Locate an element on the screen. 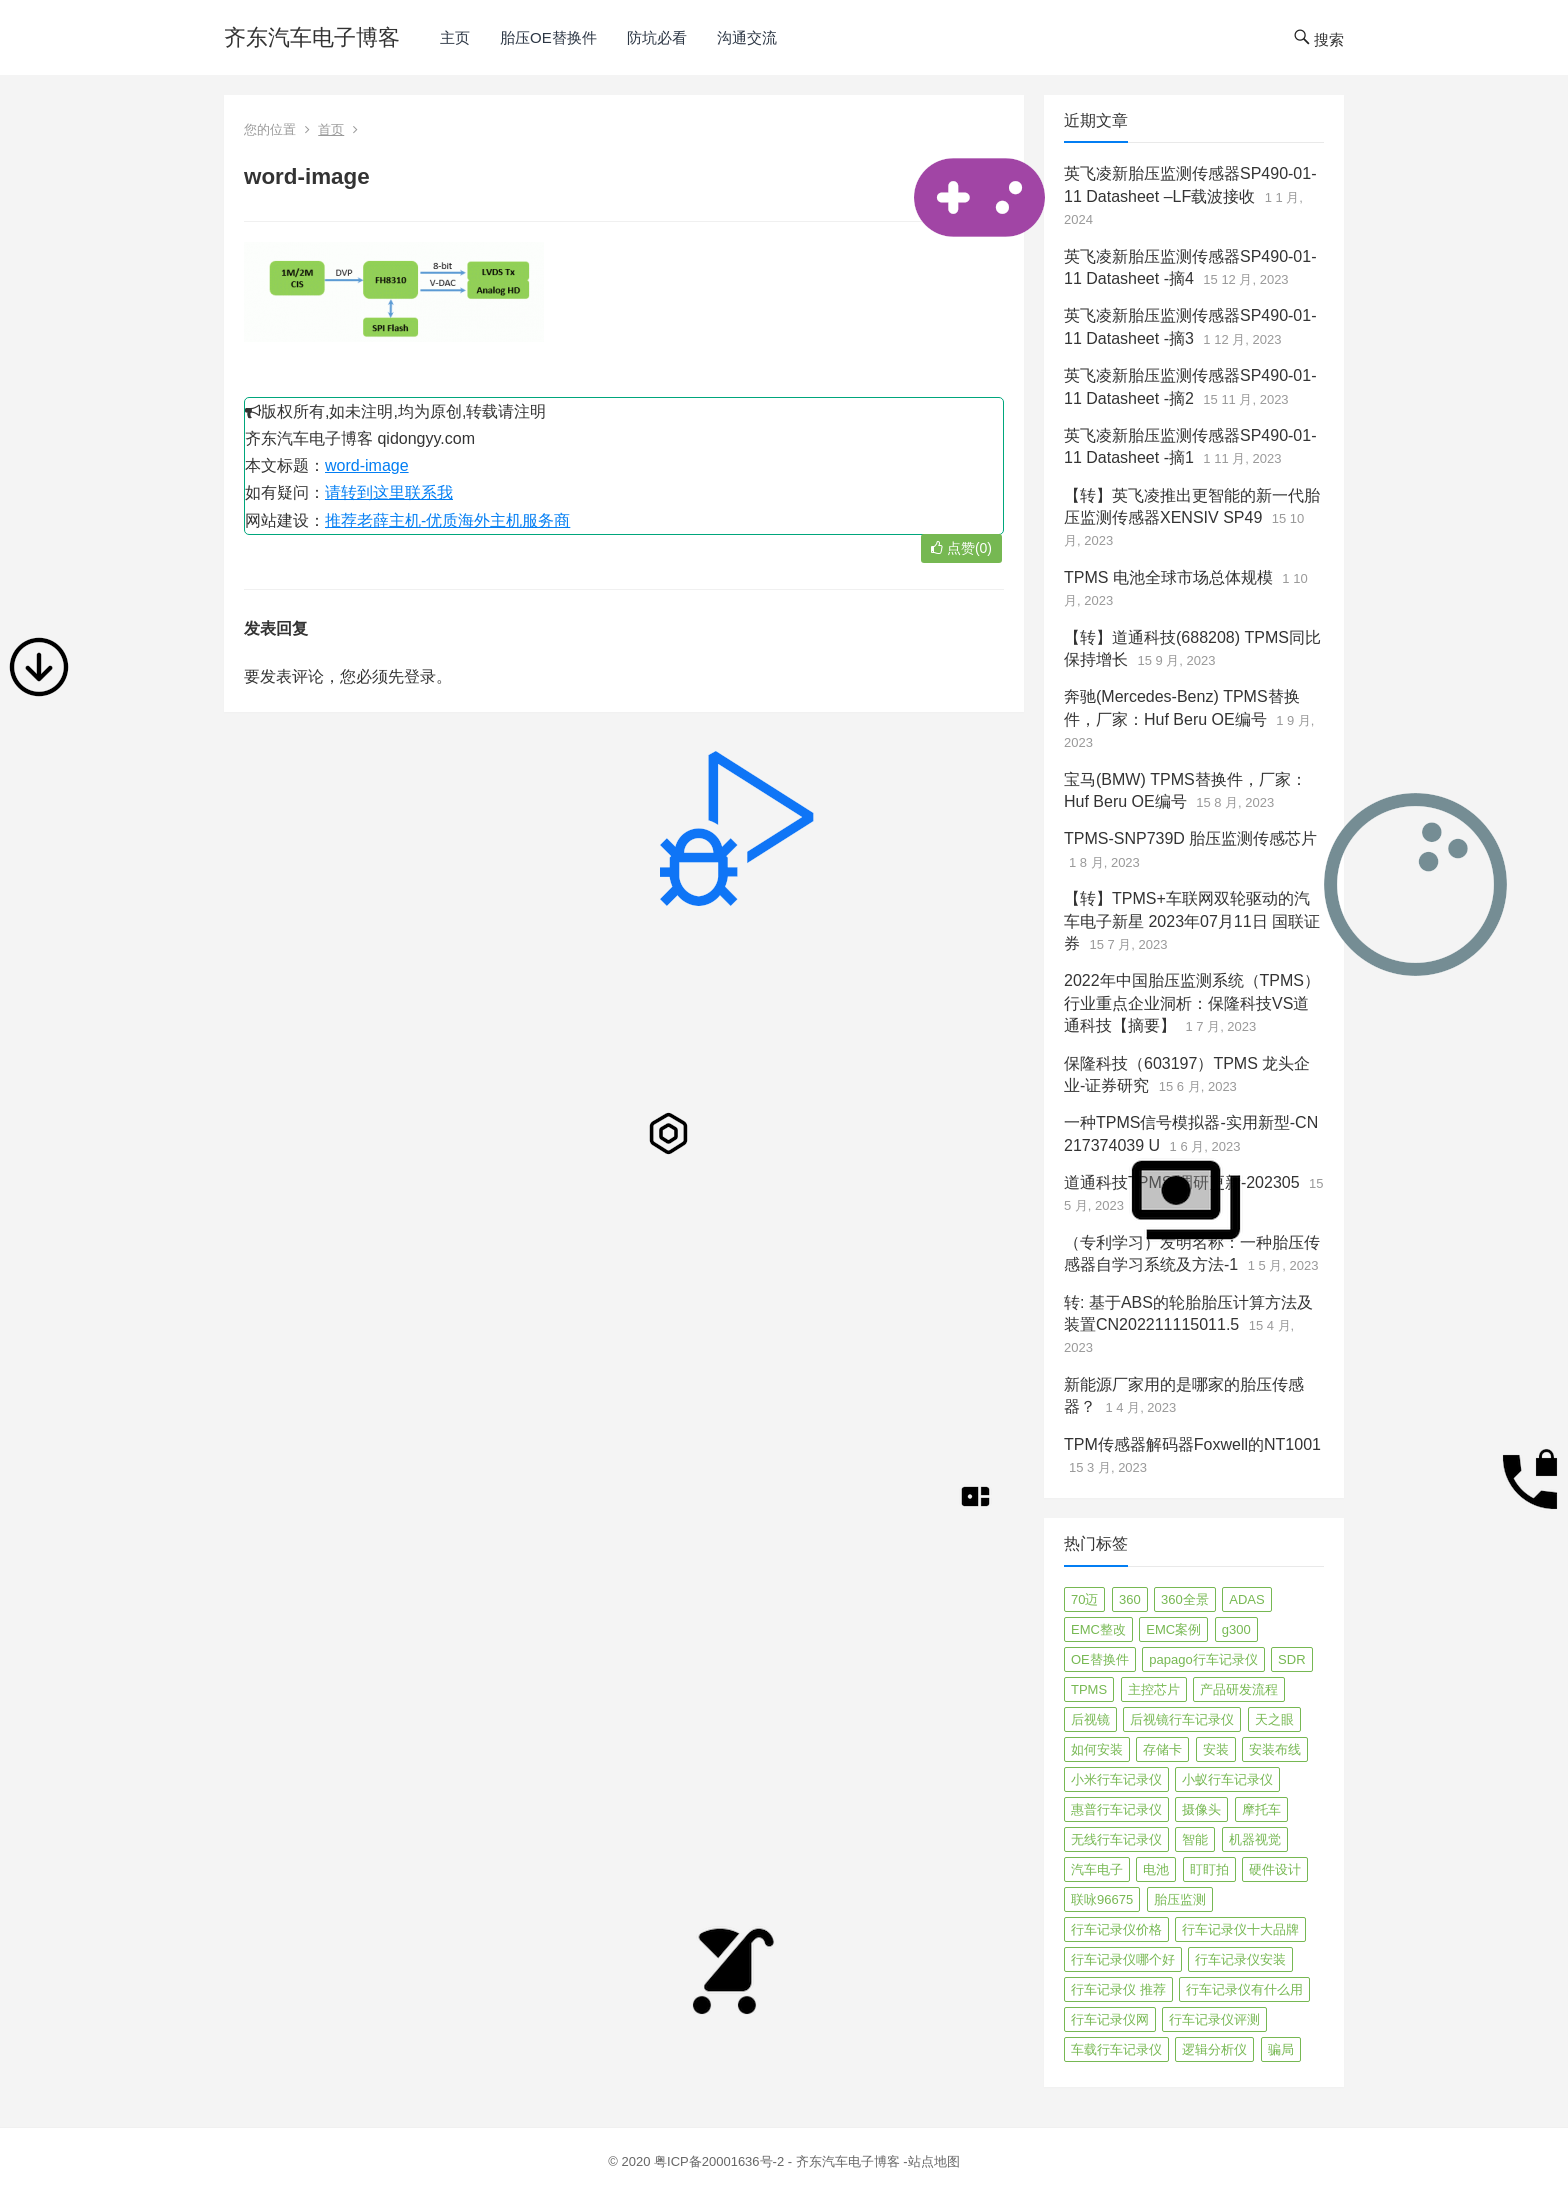 This screenshot has height=2195, width=1568. download a file or content is located at coordinates (39, 667).